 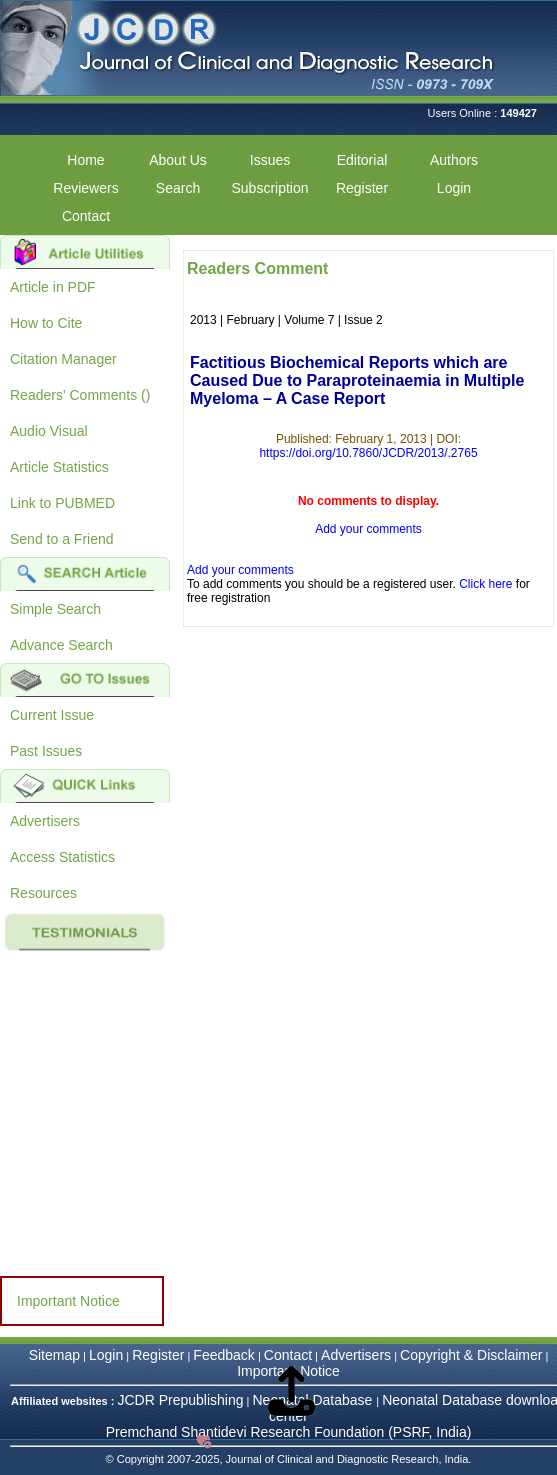 What do you see at coordinates (291, 1392) in the screenshot?
I see `upload a file or document` at bounding box center [291, 1392].